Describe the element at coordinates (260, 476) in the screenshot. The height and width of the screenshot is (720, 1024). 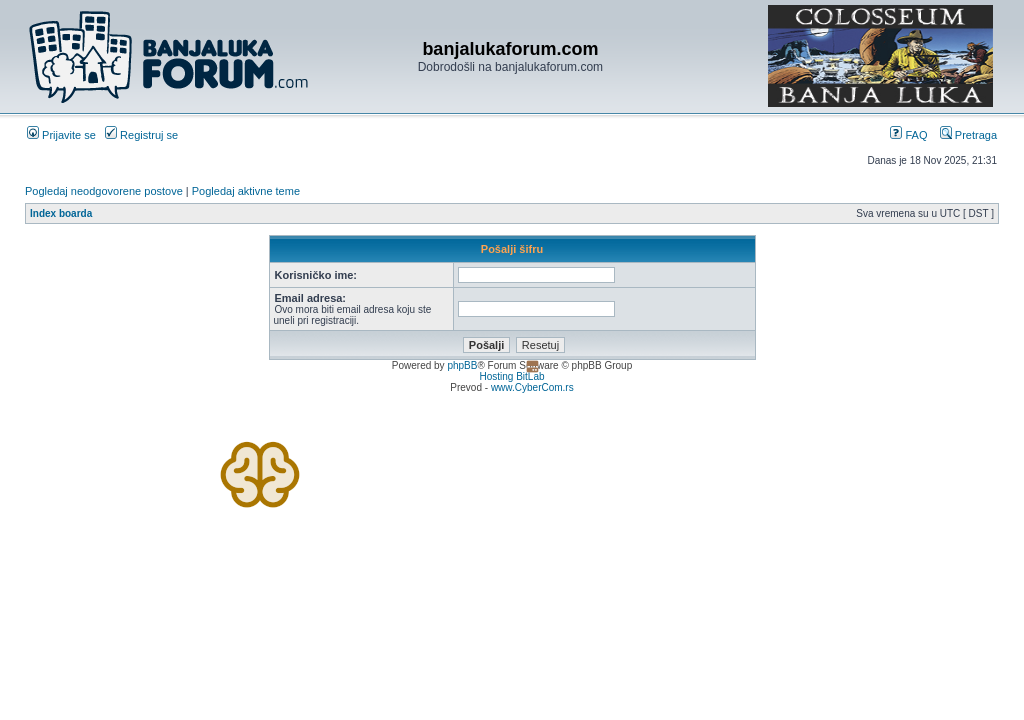
I see `access AI or smart features` at that location.